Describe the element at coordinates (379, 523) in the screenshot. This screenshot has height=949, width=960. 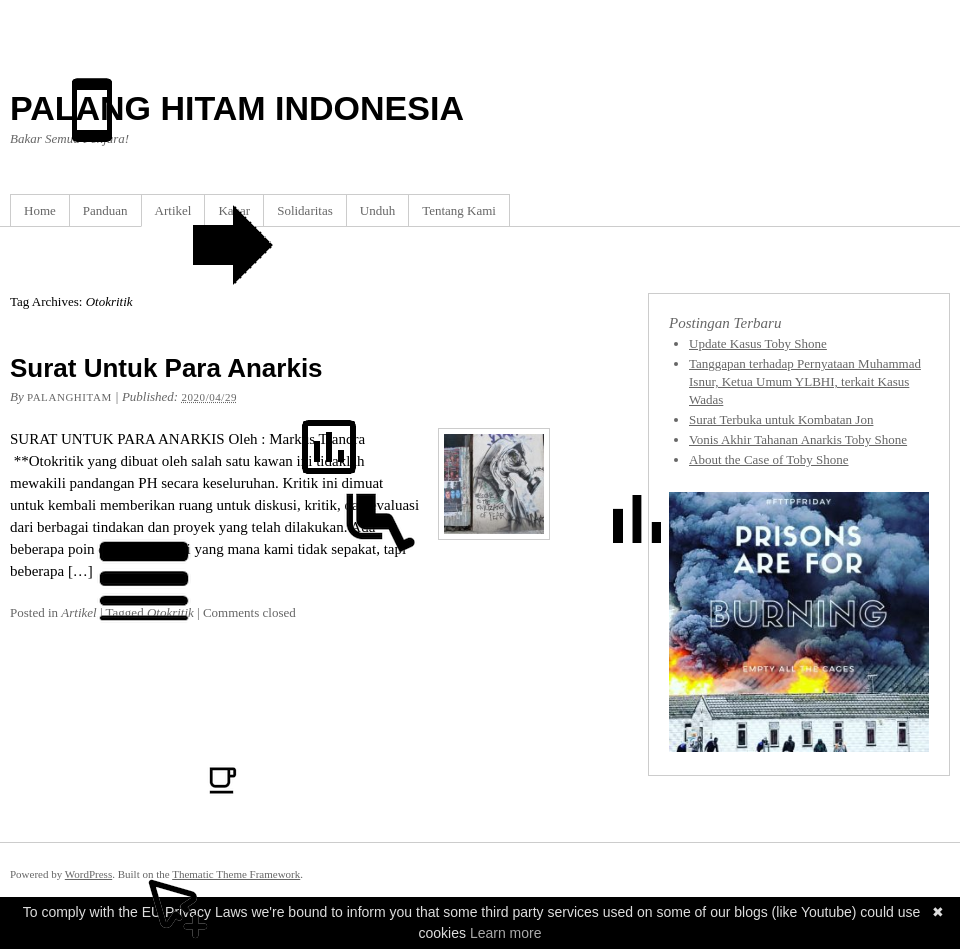
I see `select extra legroom seating option` at that location.